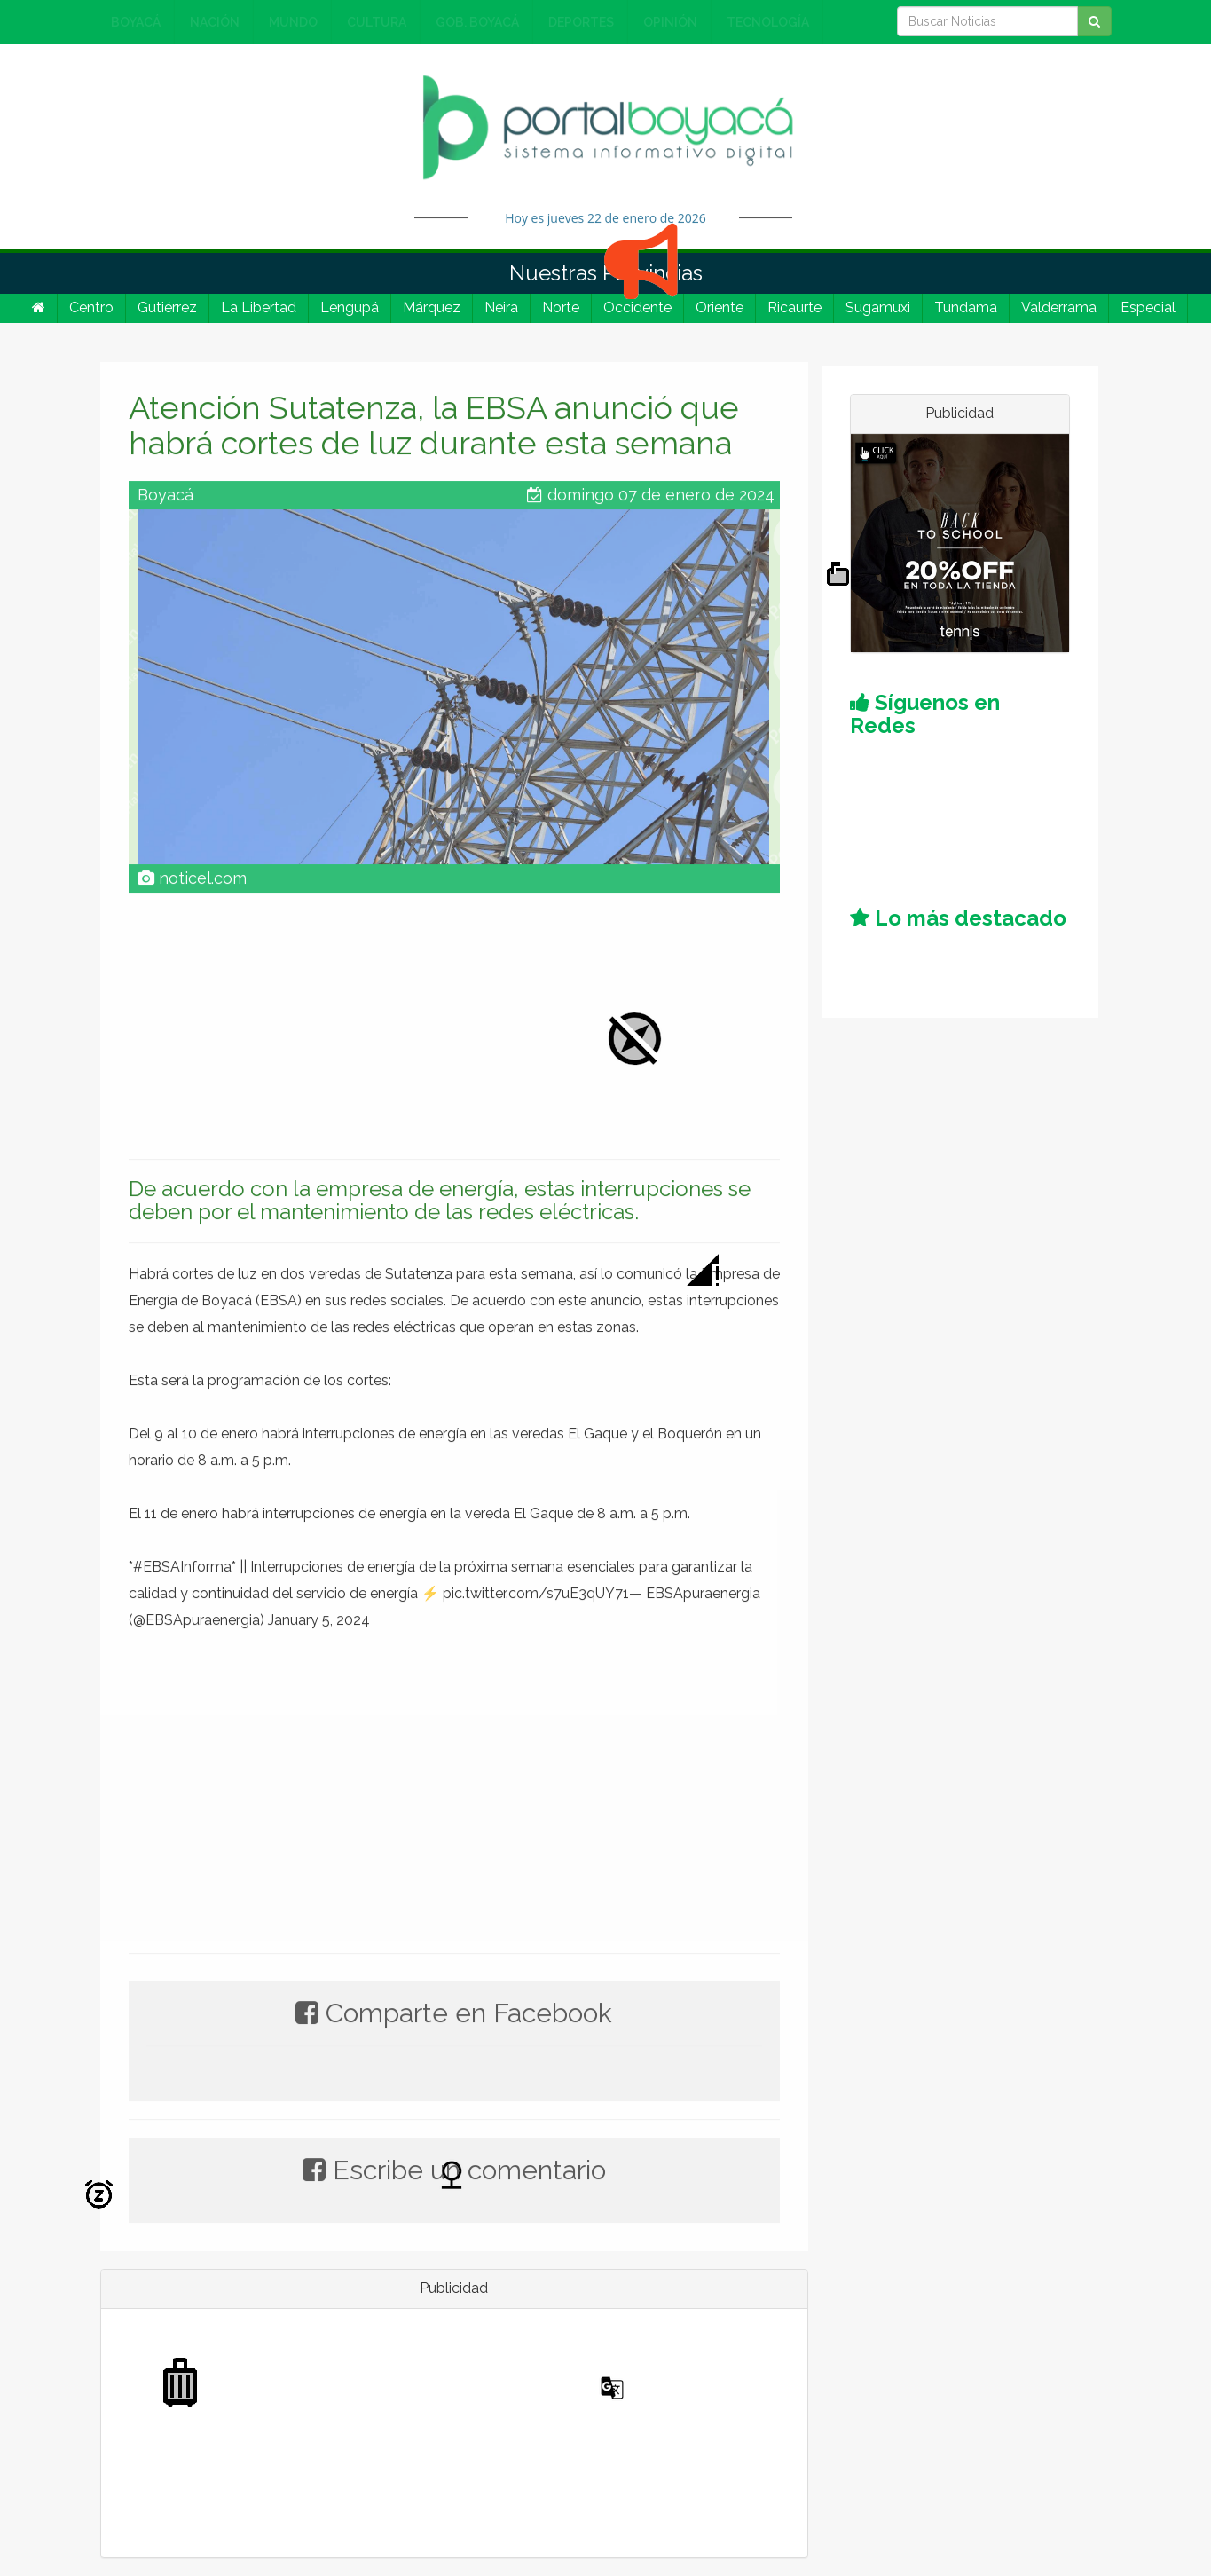 The height and width of the screenshot is (2576, 1211). Describe the element at coordinates (837, 574) in the screenshot. I see `indicates new mail in your mailbox` at that location.